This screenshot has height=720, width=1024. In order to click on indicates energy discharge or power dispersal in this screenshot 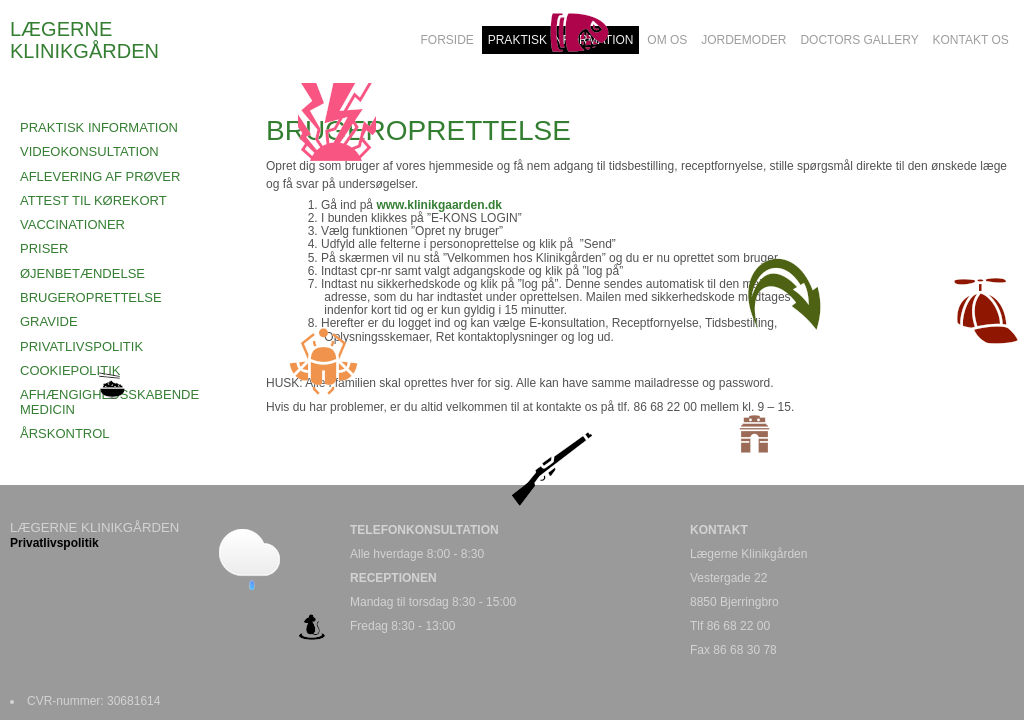, I will do `click(337, 122)`.